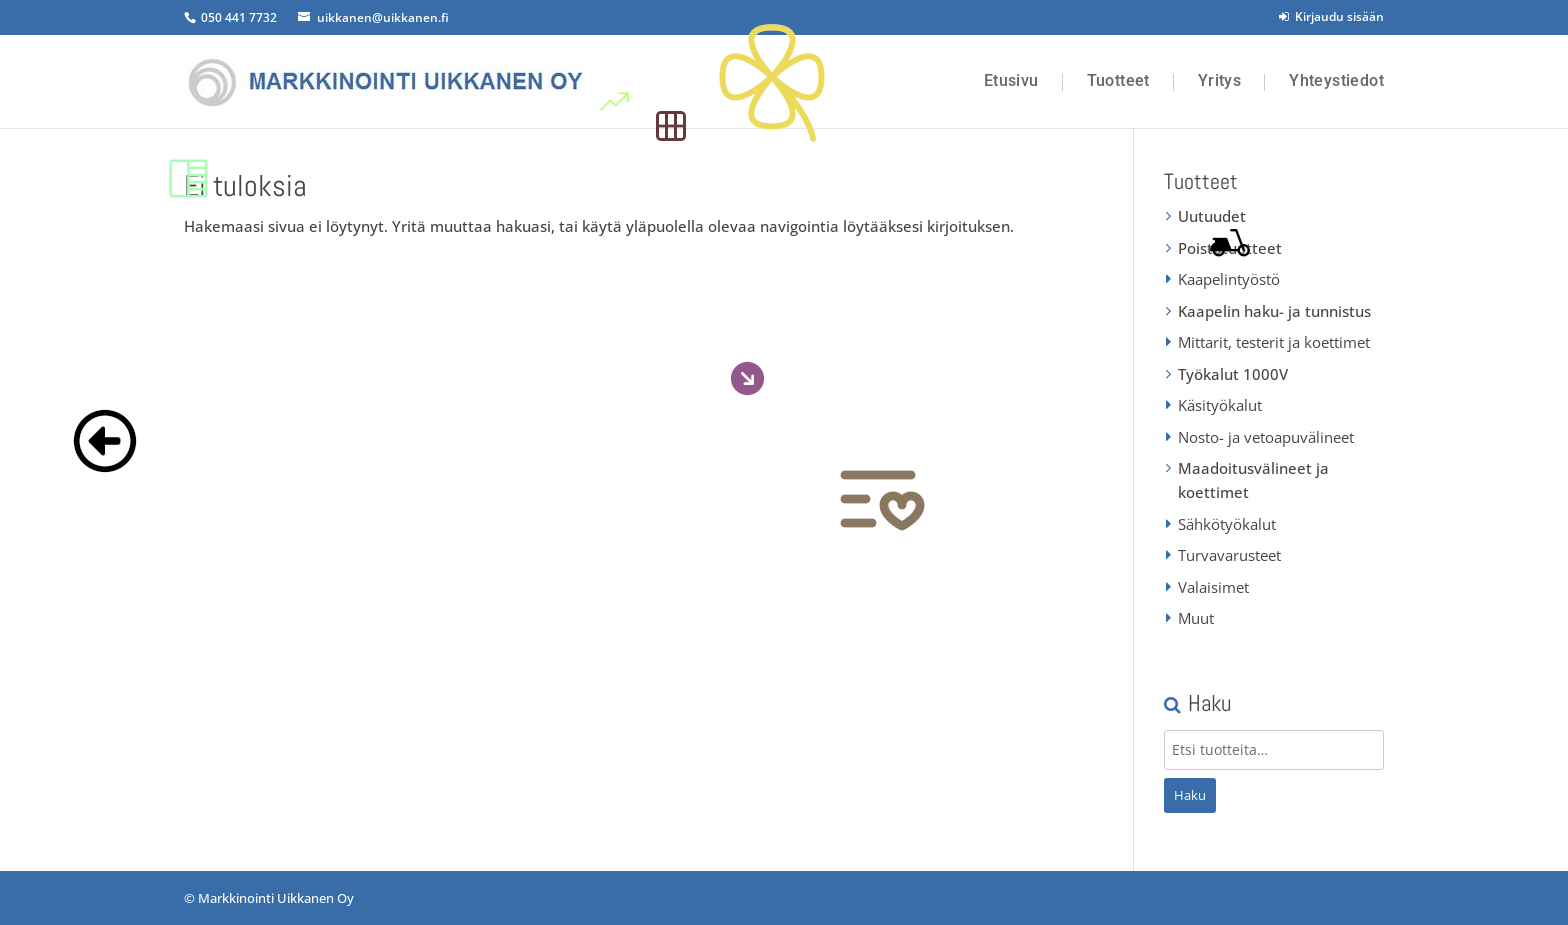 The height and width of the screenshot is (925, 1568). I want to click on view your favorites list, so click(878, 499).